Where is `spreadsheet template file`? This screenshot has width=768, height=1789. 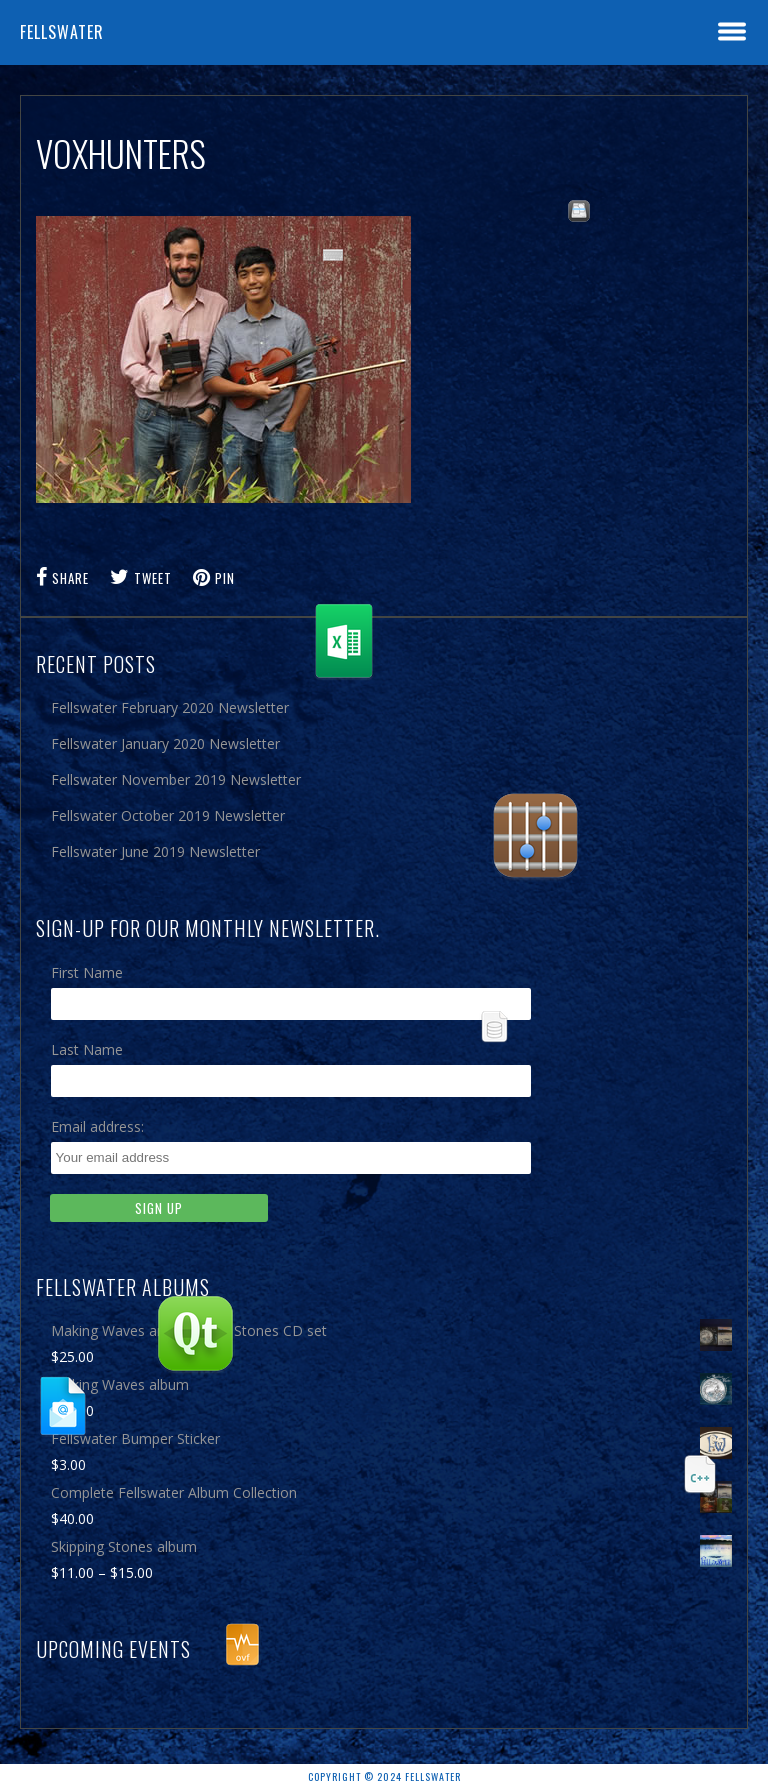
spreadsheet template file is located at coordinates (344, 642).